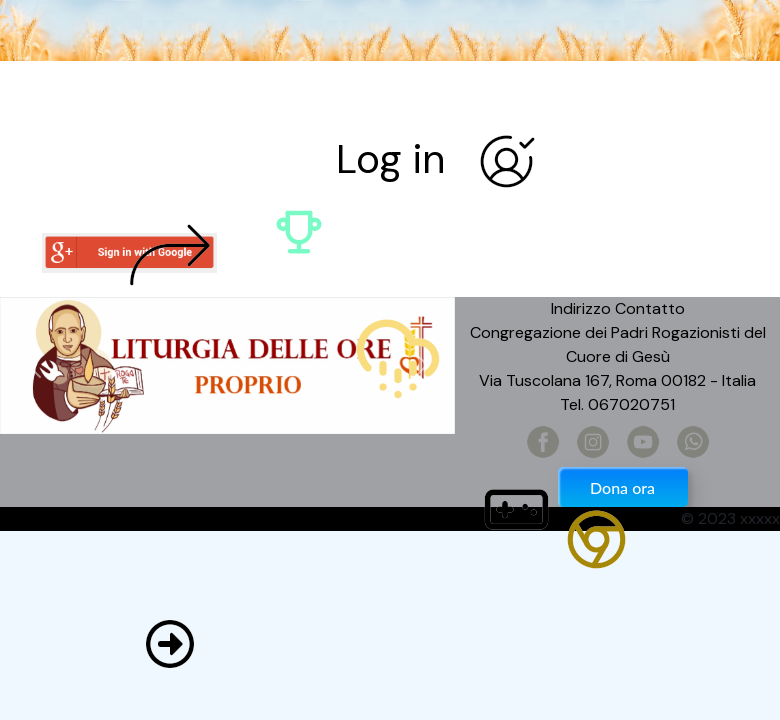  What do you see at coordinates (506, 161) in the screenshot?
I see `verified user profile` at bounding box center [506, 161].